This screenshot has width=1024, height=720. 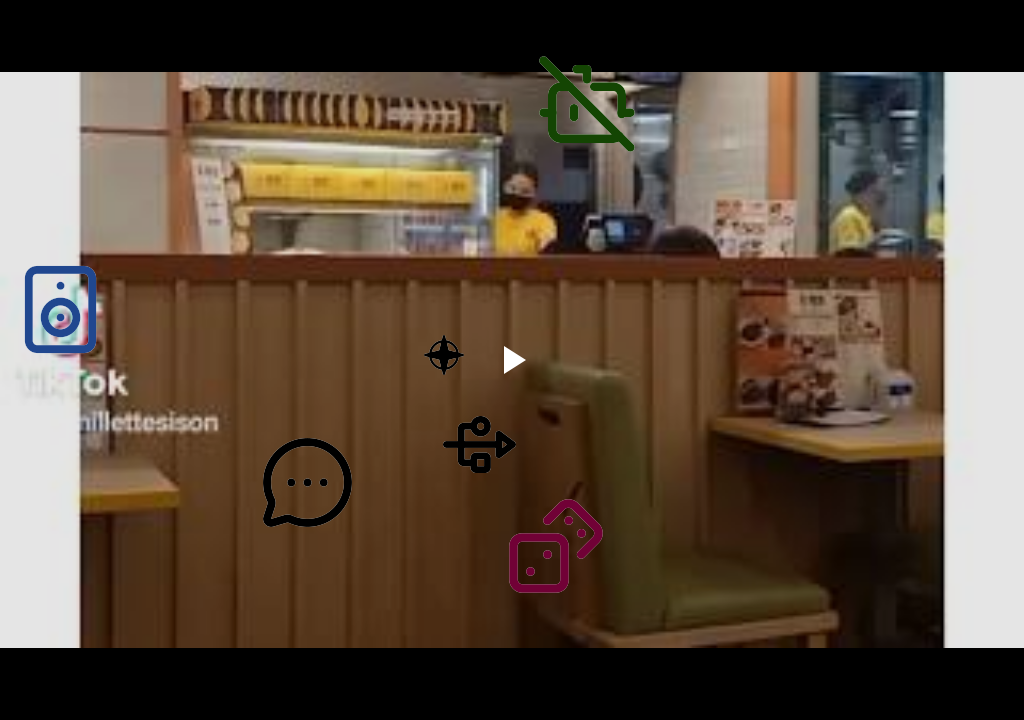 I want to click on randomize or shuffle content, so click(x=556, y=546).